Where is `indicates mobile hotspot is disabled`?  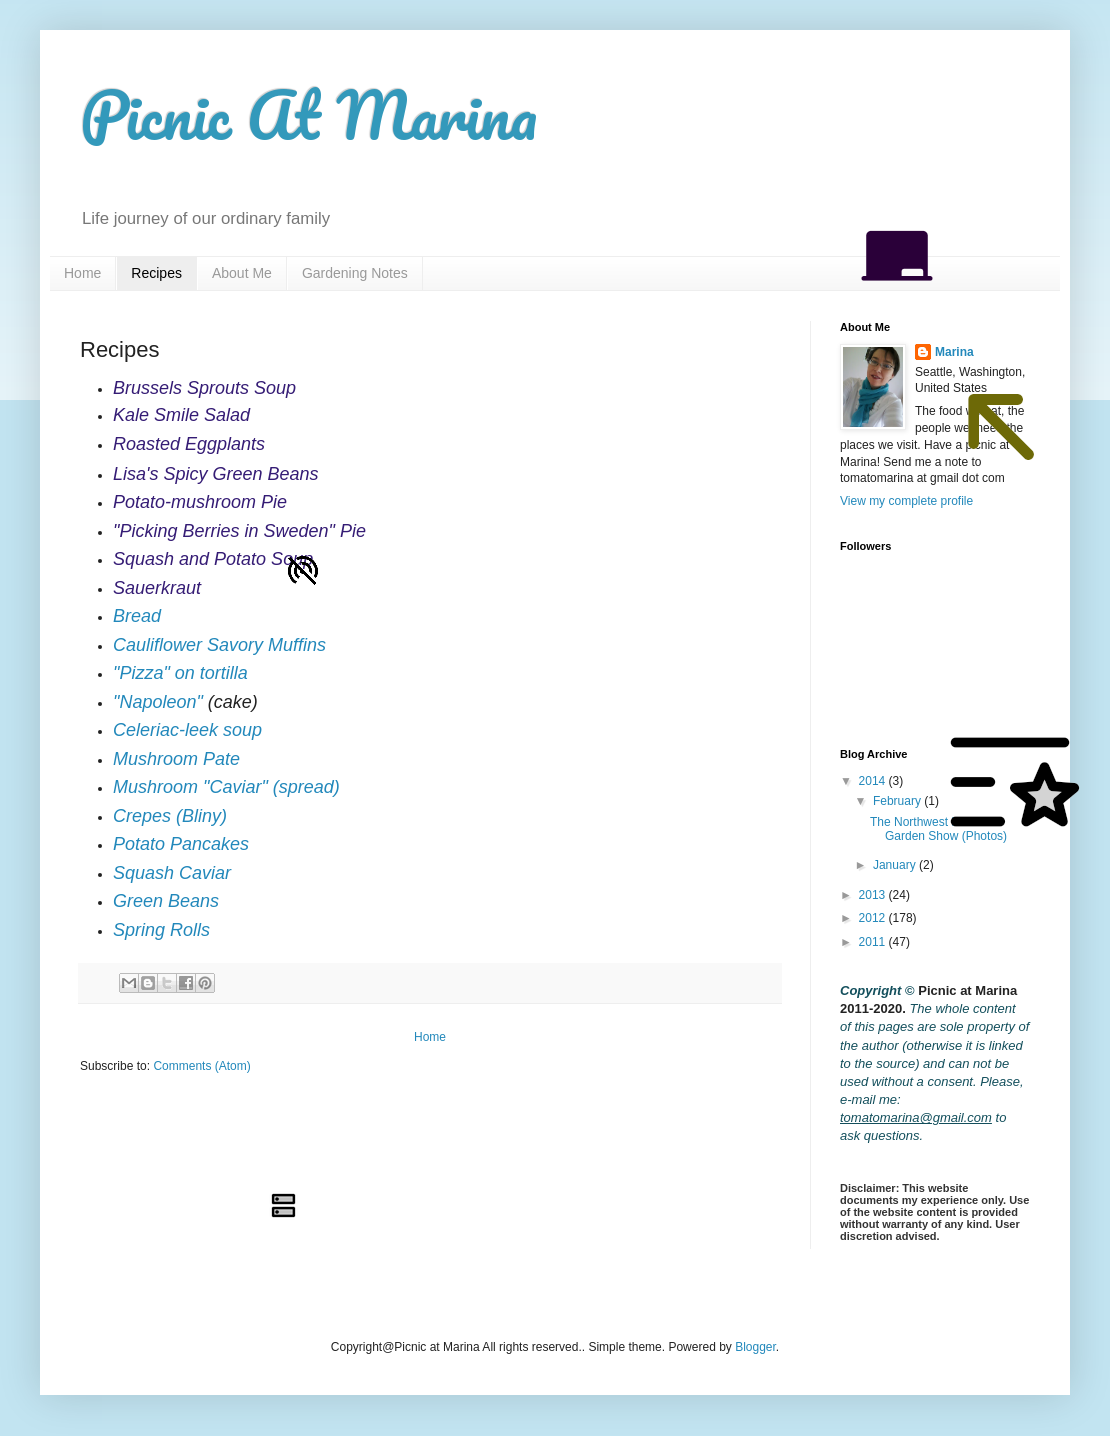
indicates mobile hotspot is disabled is located at coordinates (303, 571).